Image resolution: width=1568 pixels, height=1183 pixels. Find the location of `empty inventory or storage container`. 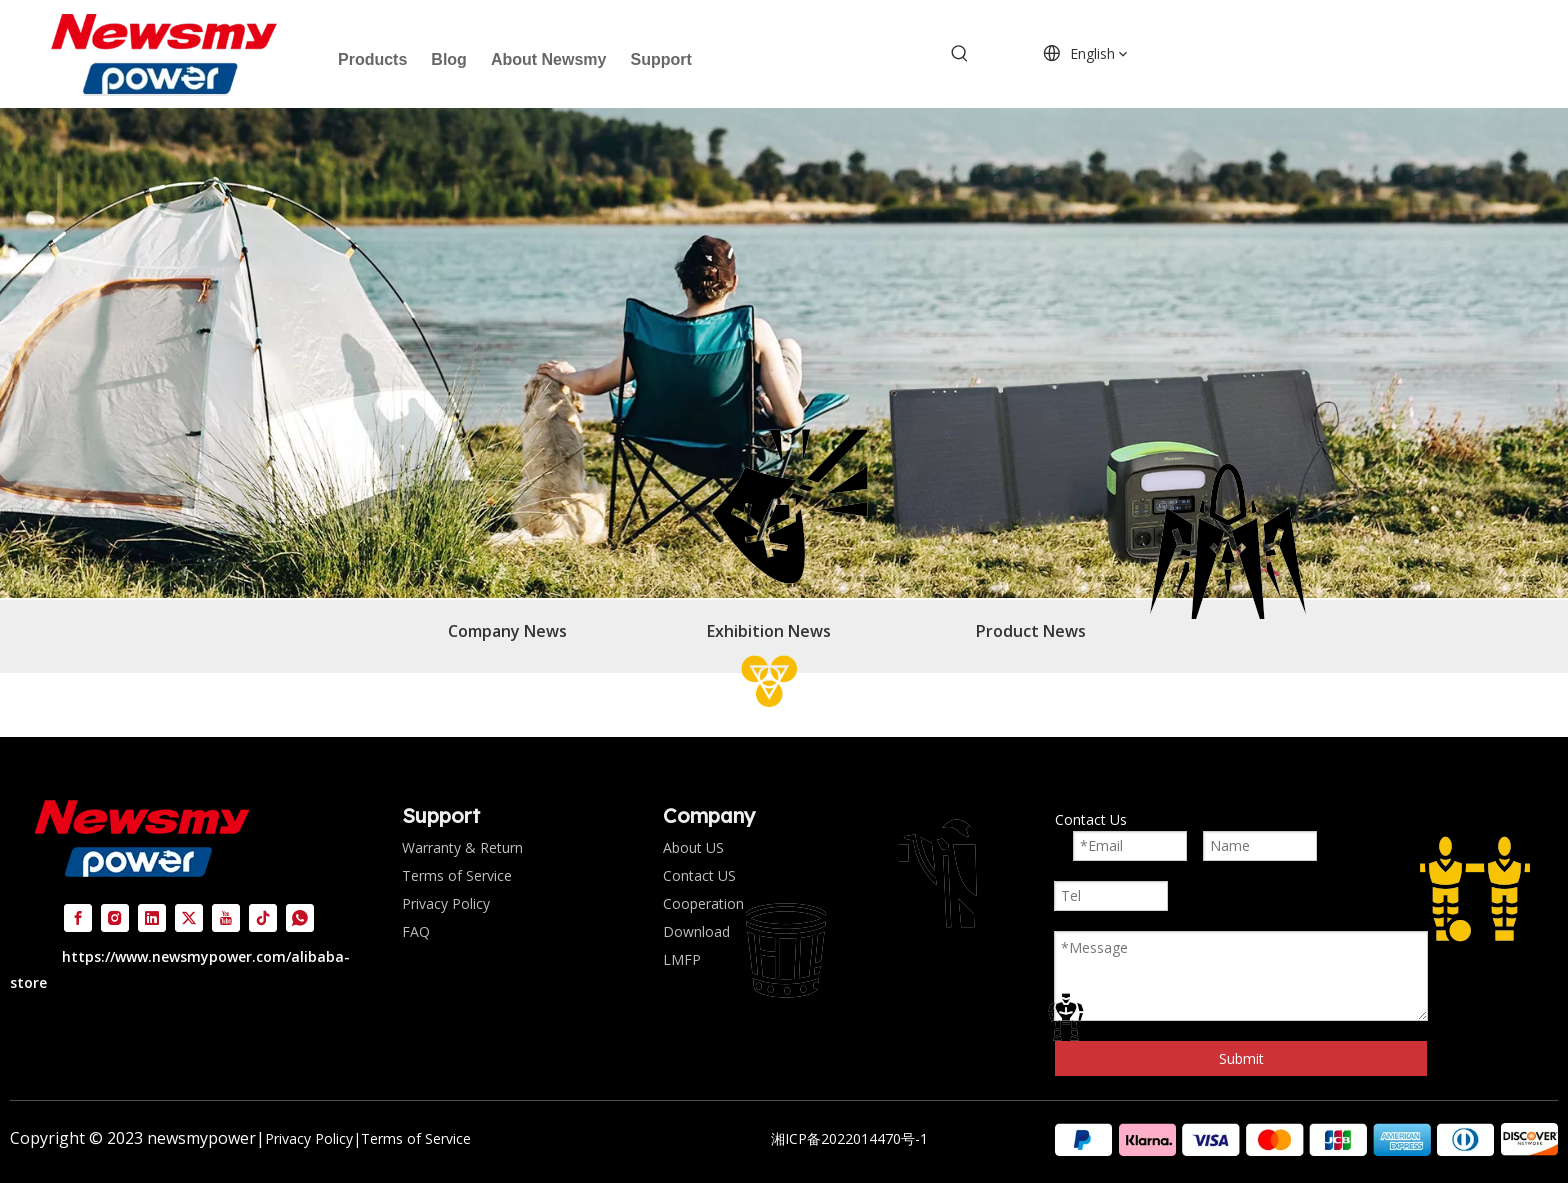

empty inventory or storage container is located at coordinates (786, 935).